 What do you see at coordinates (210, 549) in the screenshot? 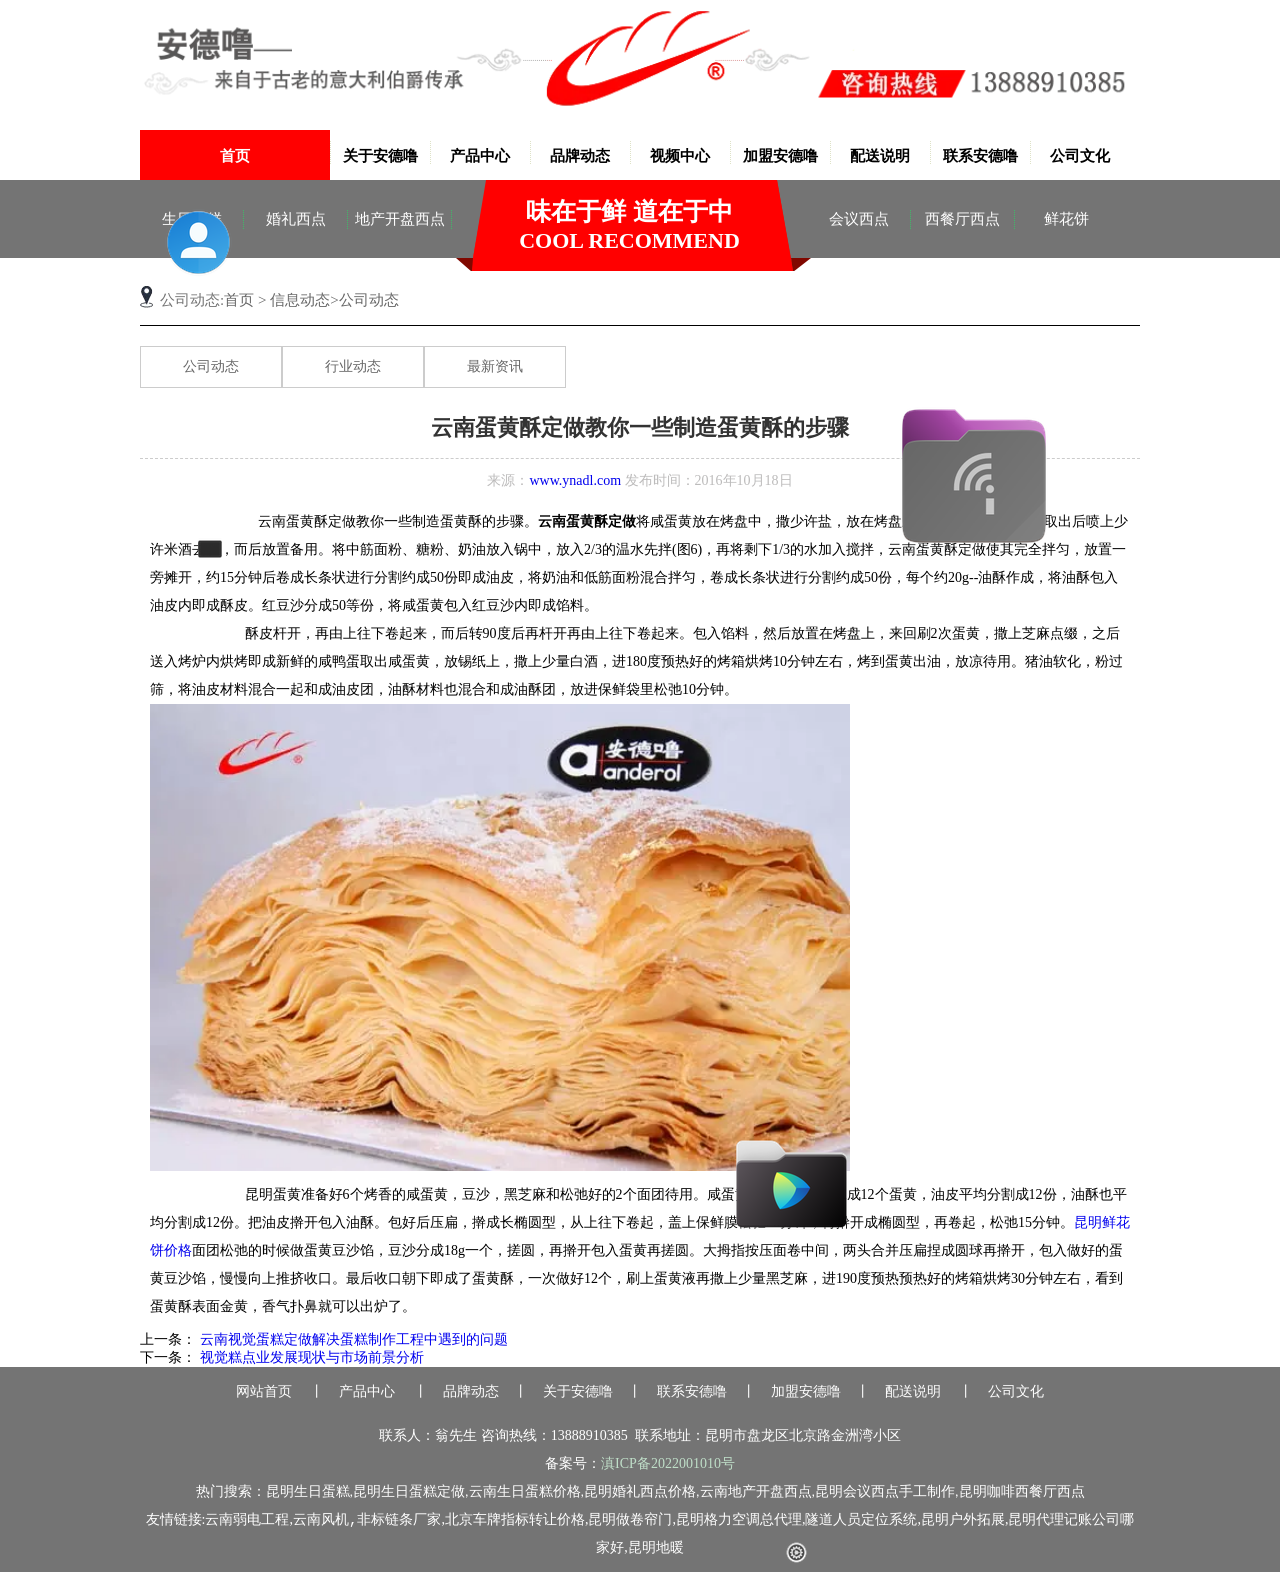
I see `magic trackpad connected via bluetooth` at bounding box center [210, 549].